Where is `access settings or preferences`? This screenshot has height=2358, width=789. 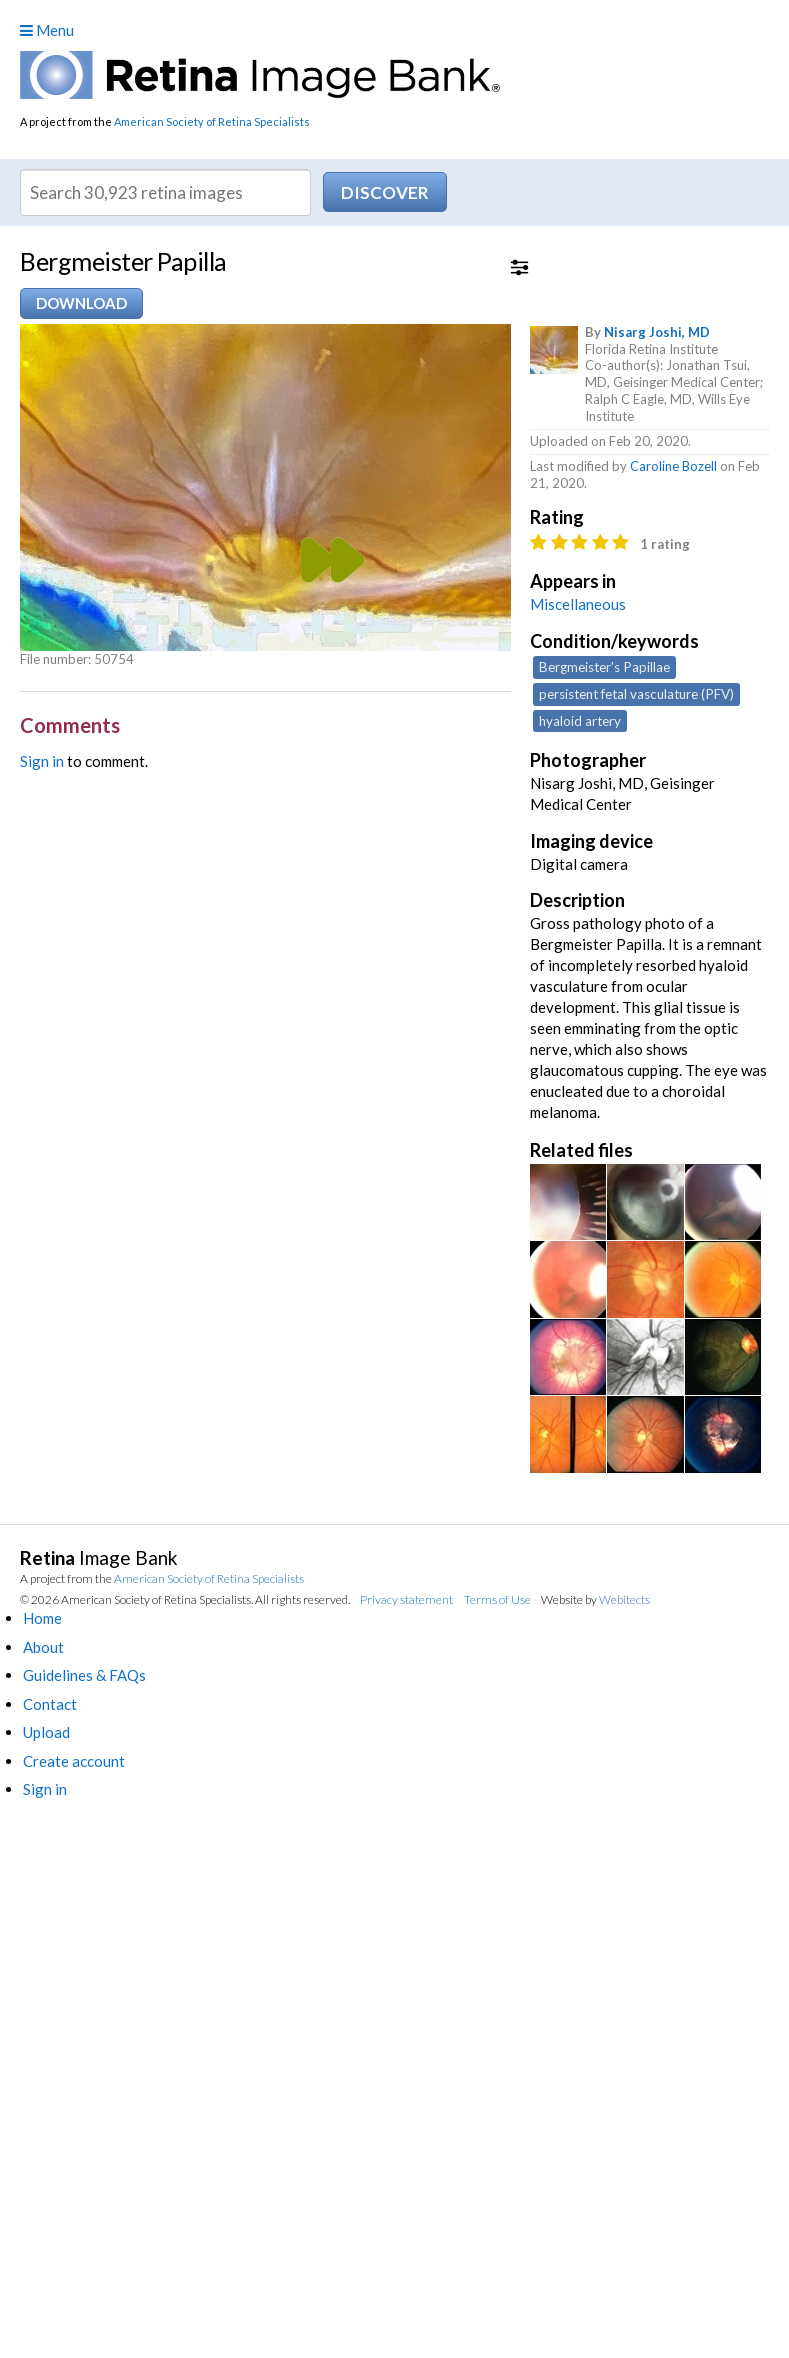 access settings or preferences is located at coordinates (519, 267).